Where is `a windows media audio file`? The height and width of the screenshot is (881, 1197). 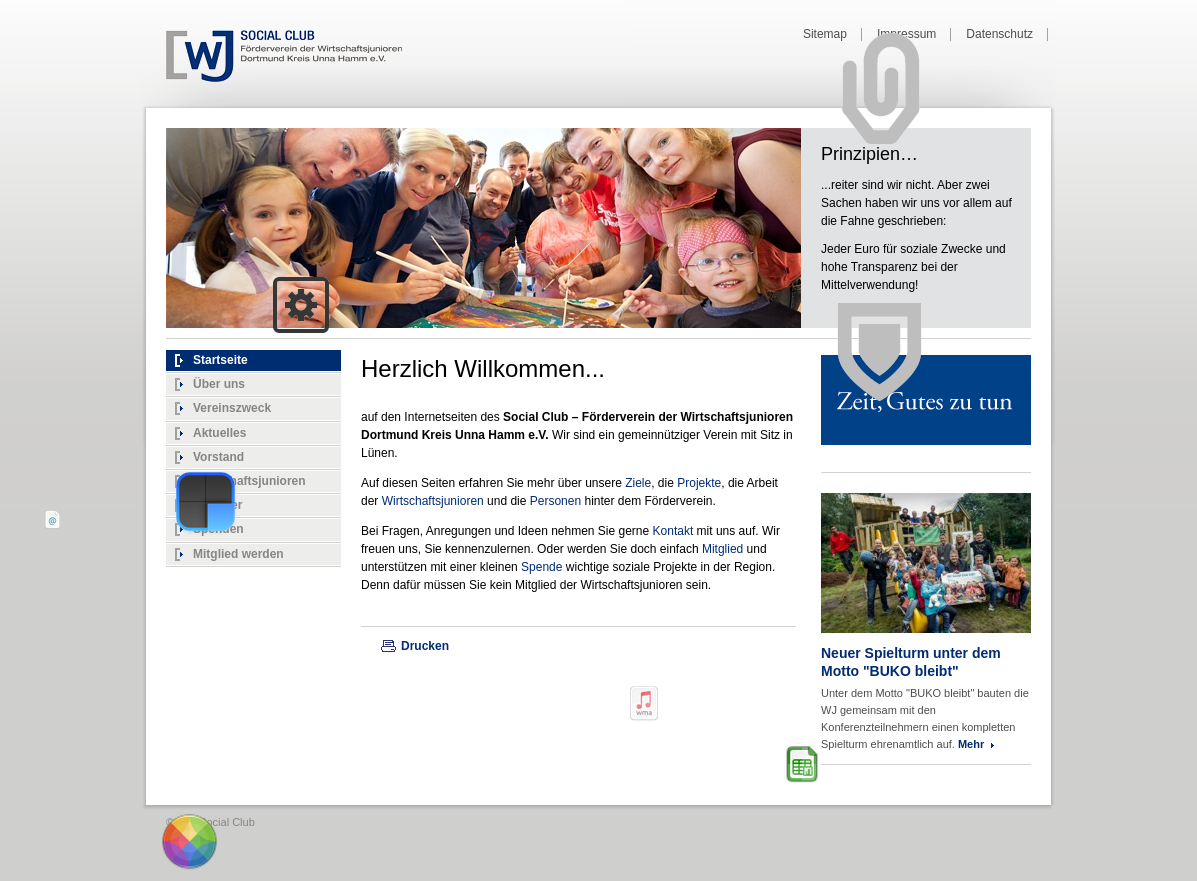
a windows media audio file is located at coordinates (644, 703).